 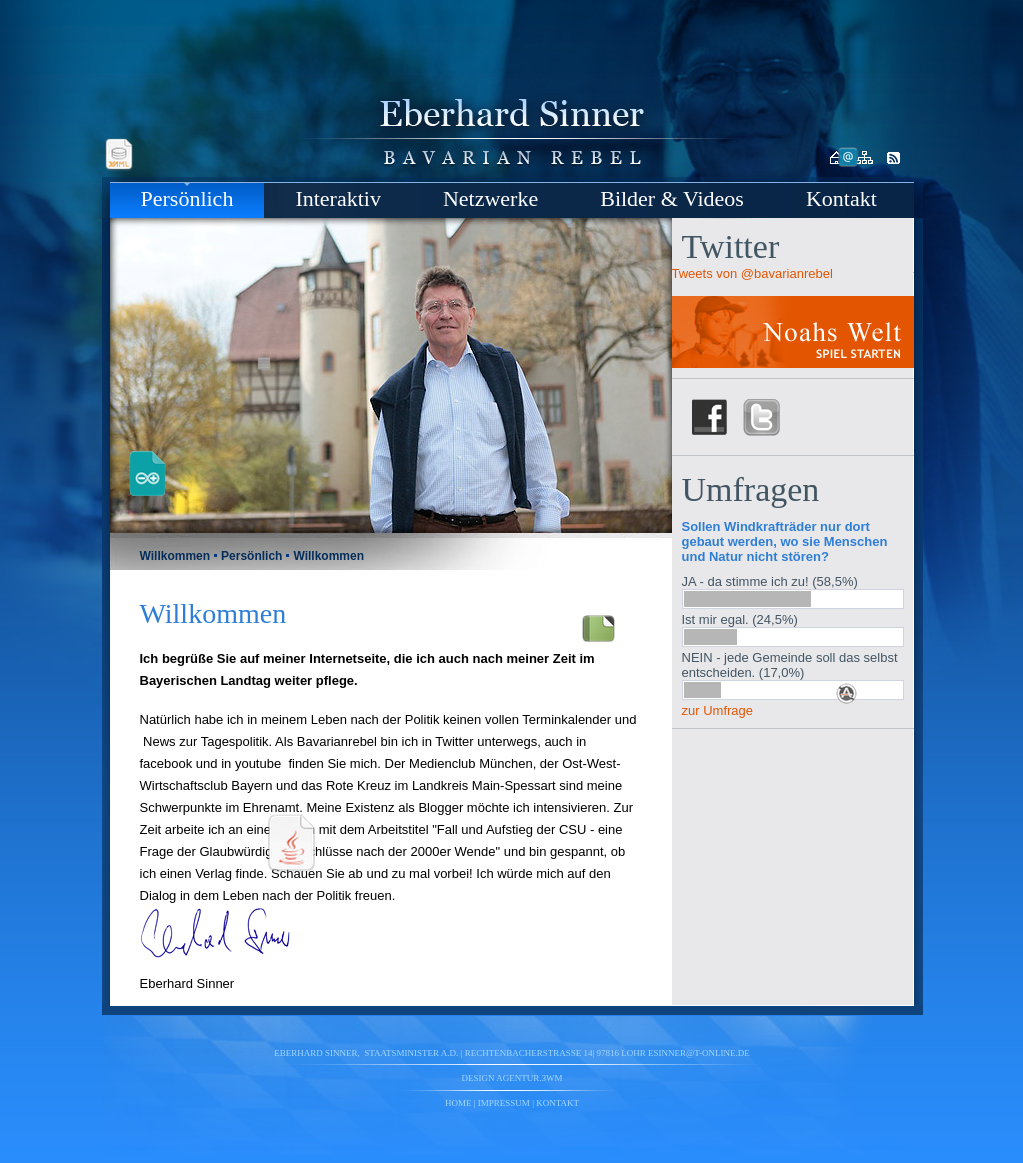 What do you see at coordinates (119, 154) in the screenshot?
I see `a yaml configuration file` at bounding box center [119, 154].